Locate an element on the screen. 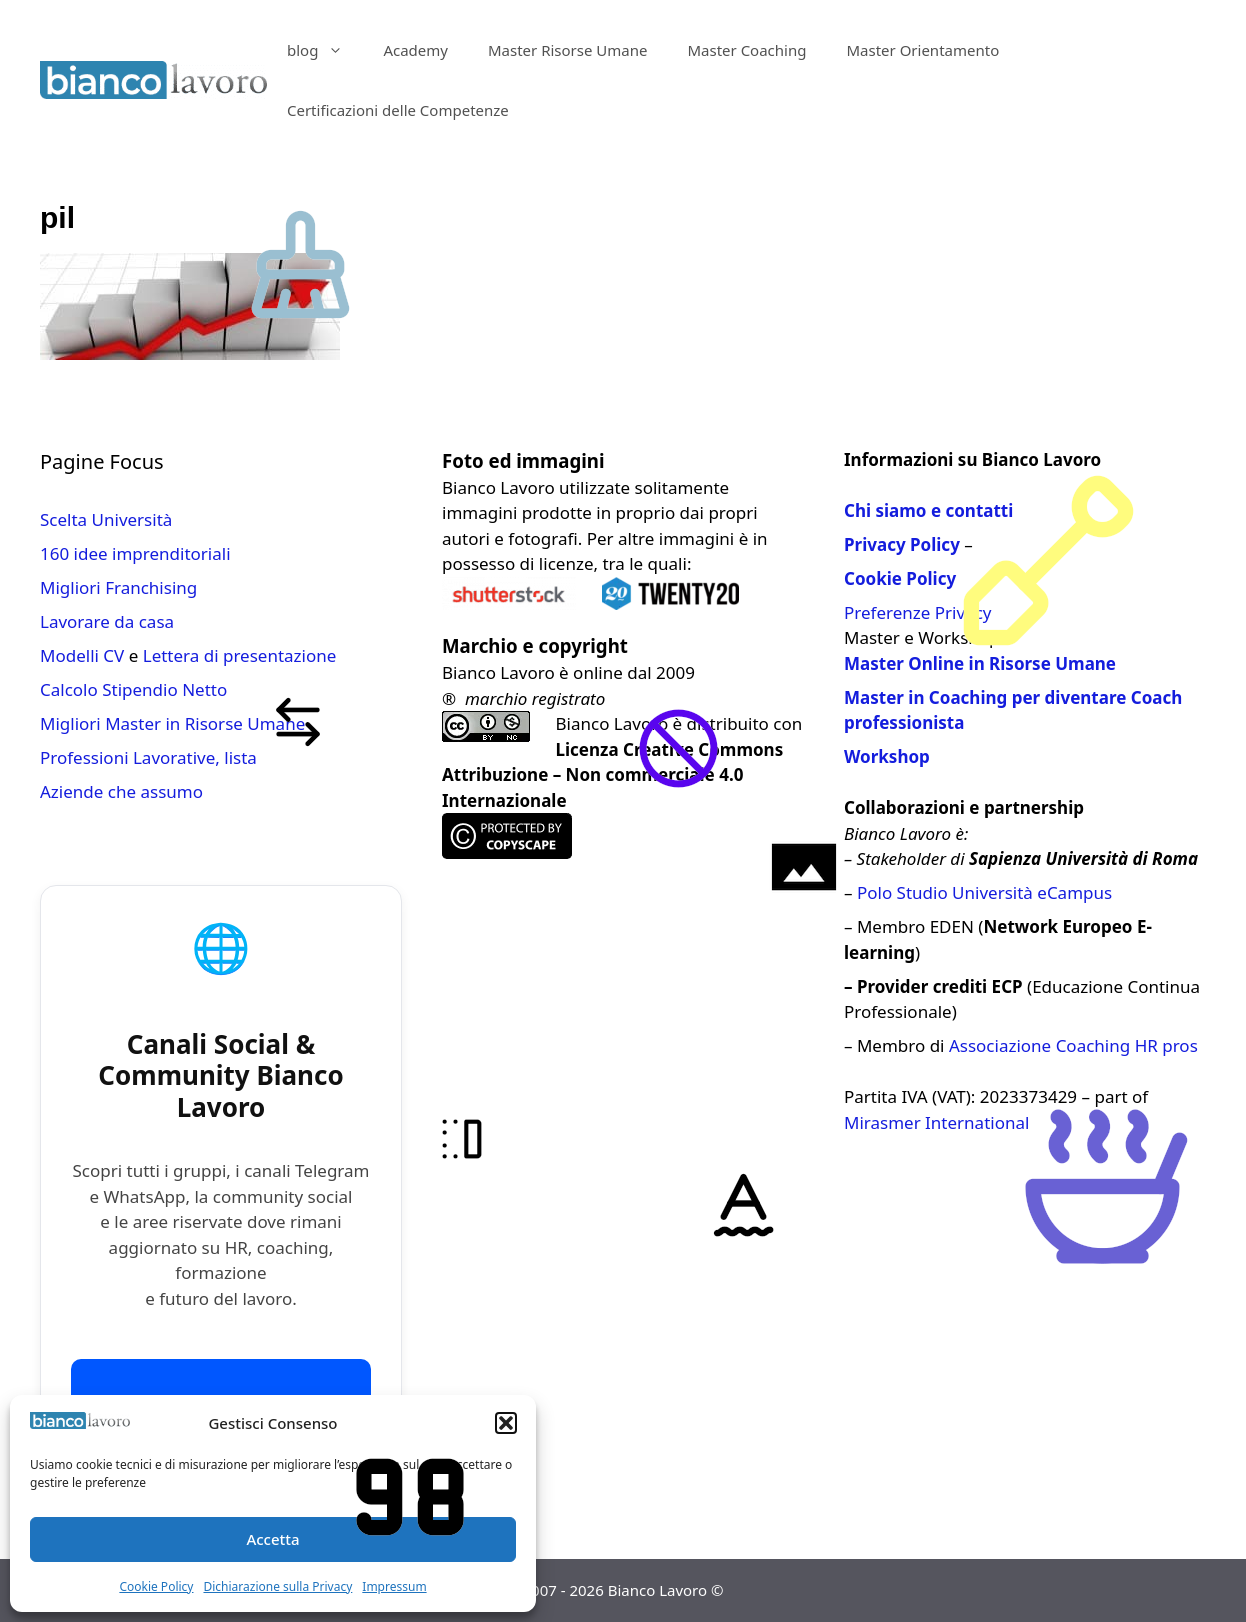  indicates blocked or prohibited content is located at coordinates (678, 748).